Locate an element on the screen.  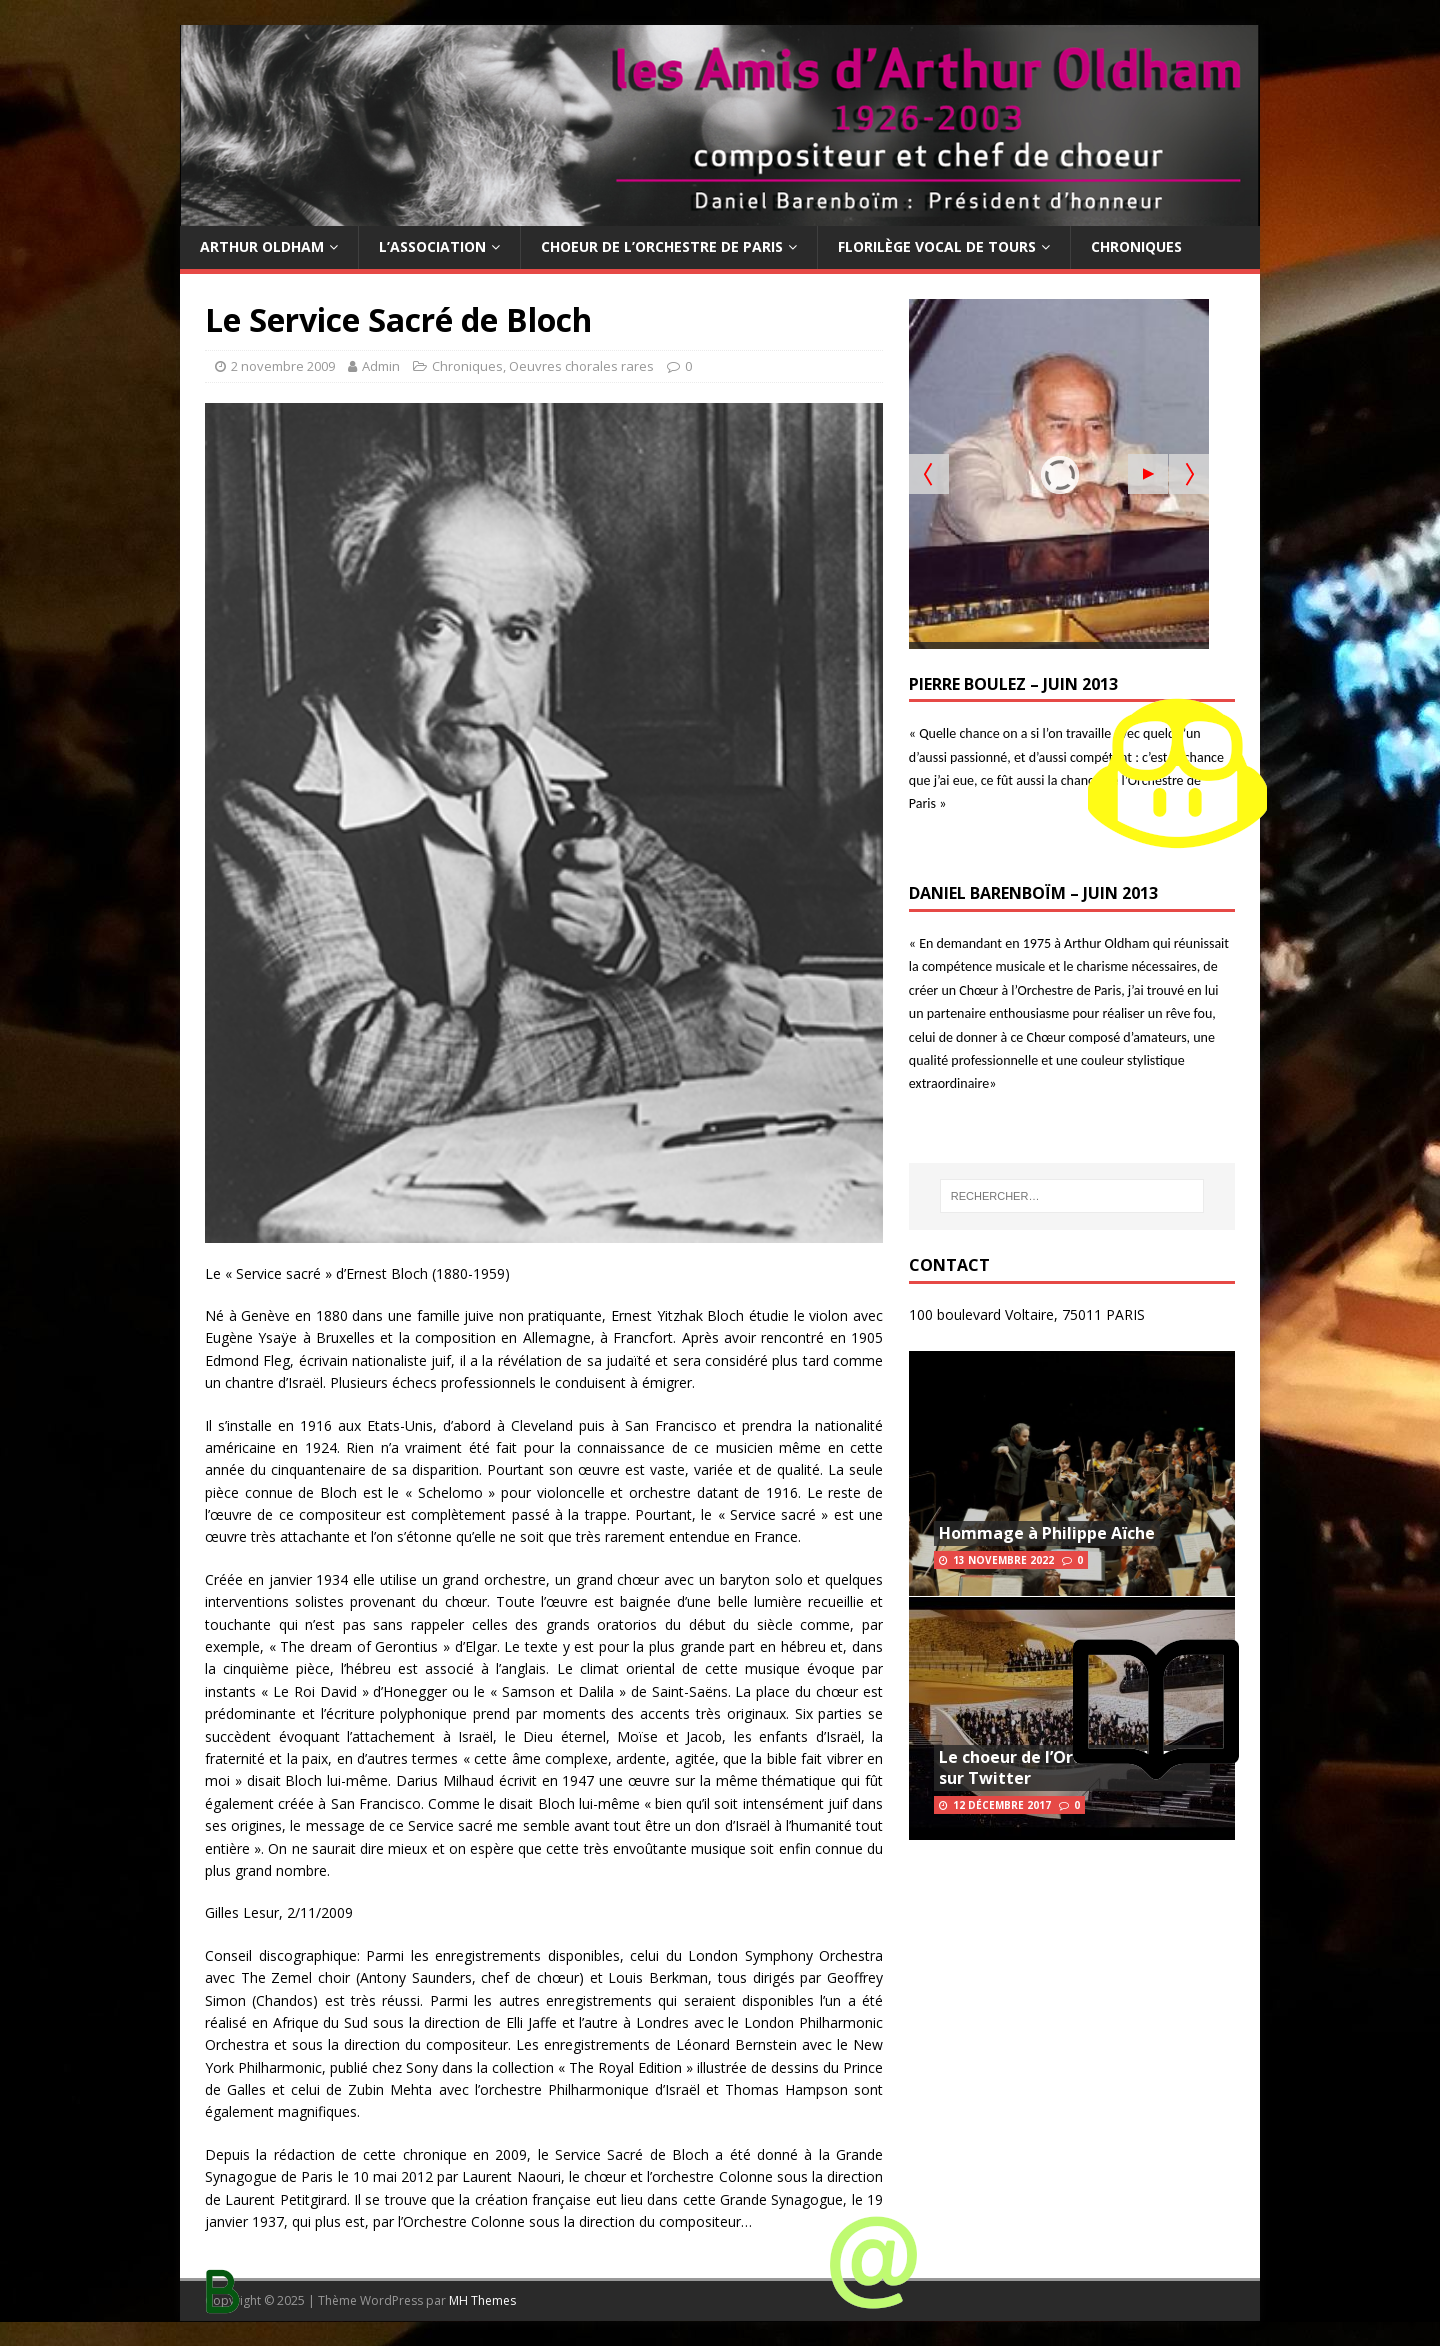
mention a user in chat is located at coordinates (873, 2262).